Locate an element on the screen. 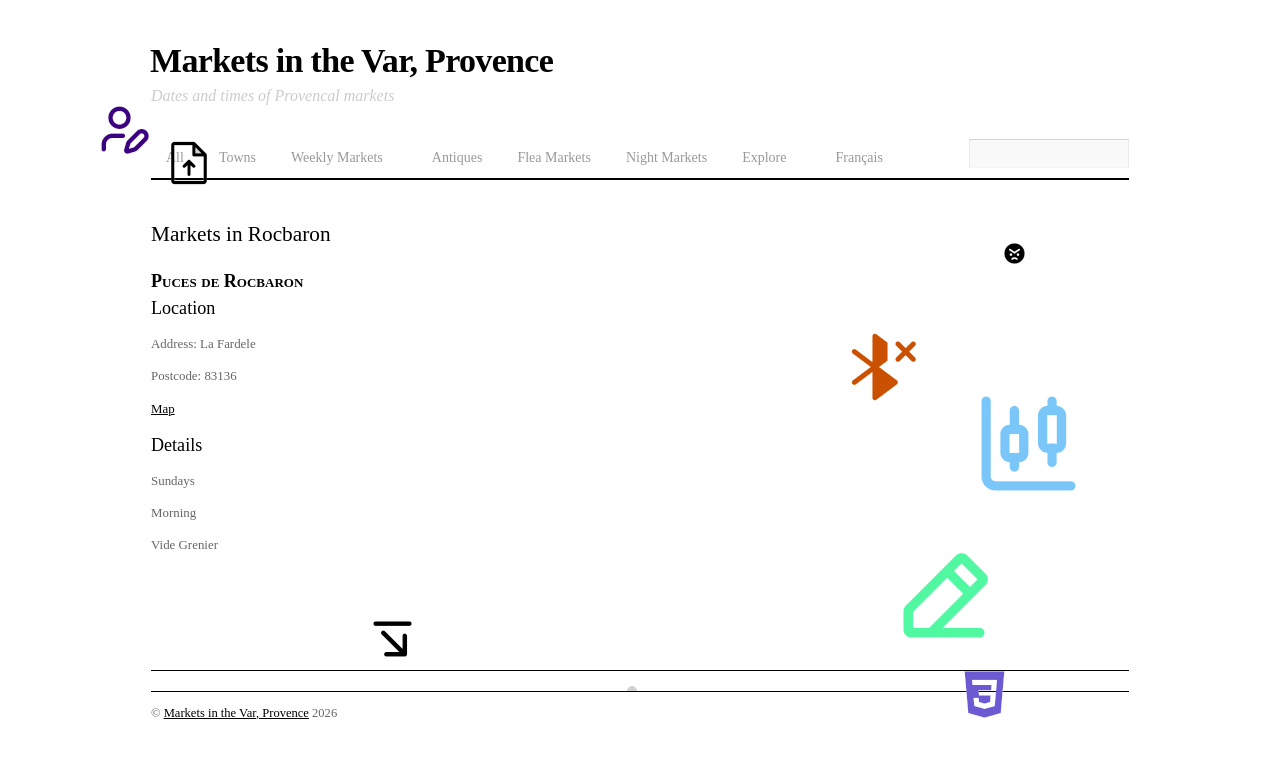 Image resolution: width=1280 pixels, height=759 pixels. upload a file is located at coordinates (189, 163).